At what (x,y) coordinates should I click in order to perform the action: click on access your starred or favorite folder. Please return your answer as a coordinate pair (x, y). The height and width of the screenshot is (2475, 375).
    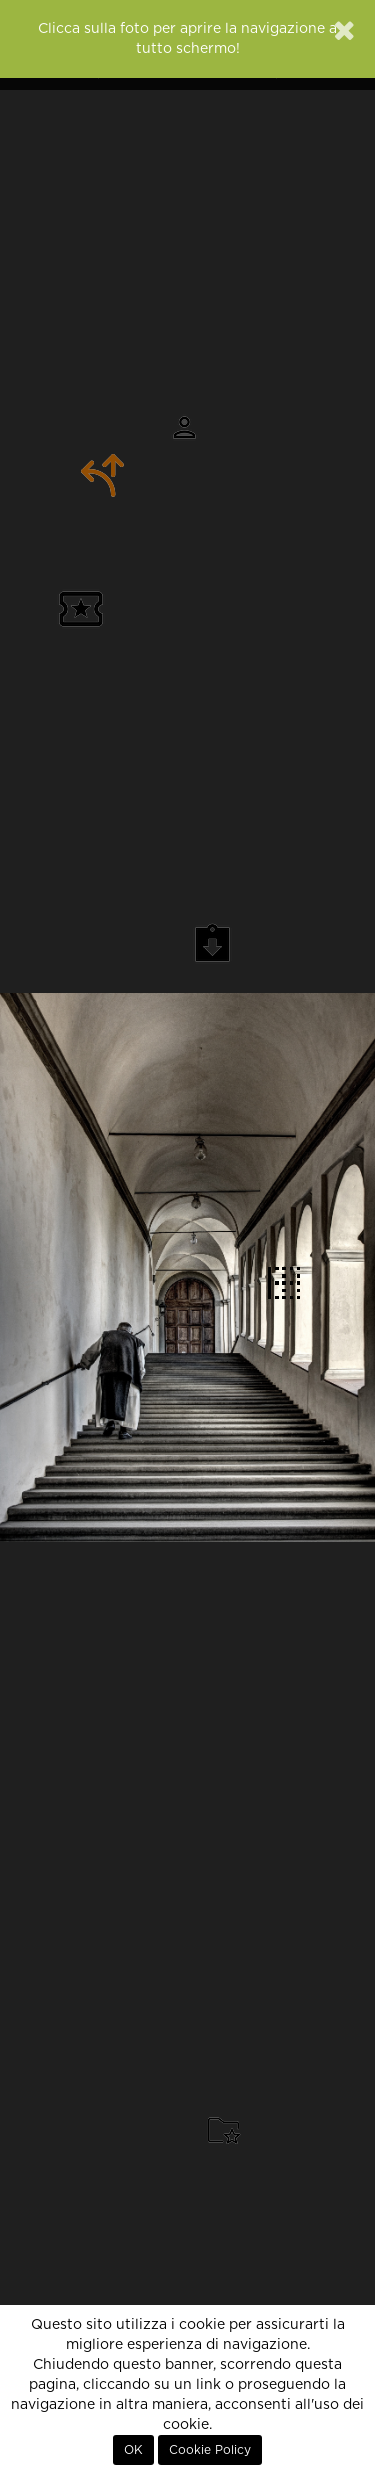
    Looking at the image, I should click on (223, 2129).